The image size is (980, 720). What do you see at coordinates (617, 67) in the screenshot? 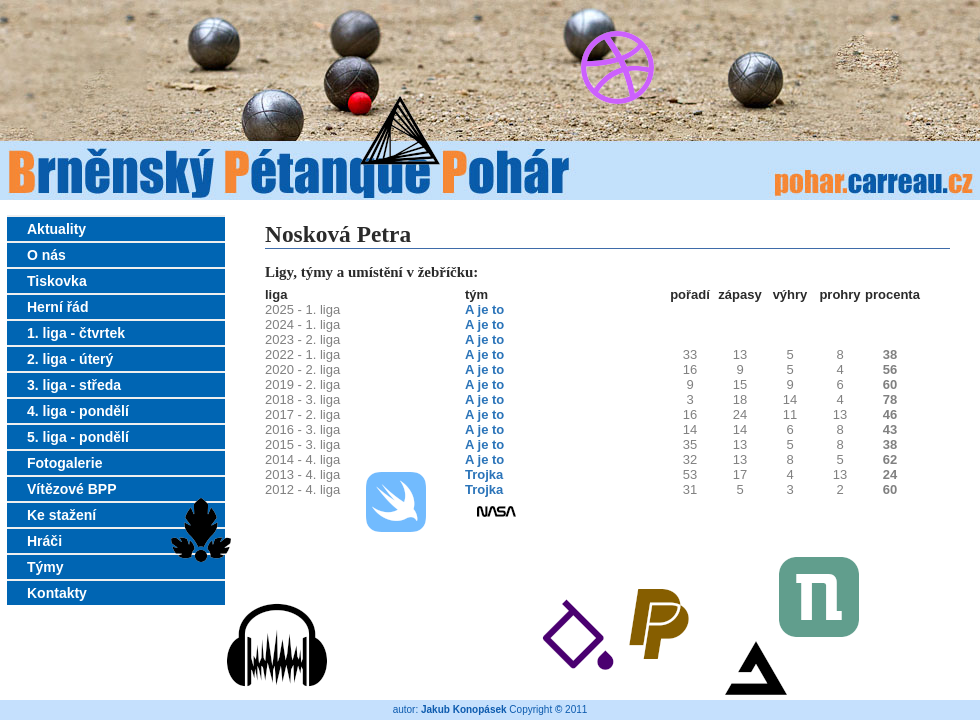
I see `visit dribbble profile or portfolio` at bounding box center [617, 67].